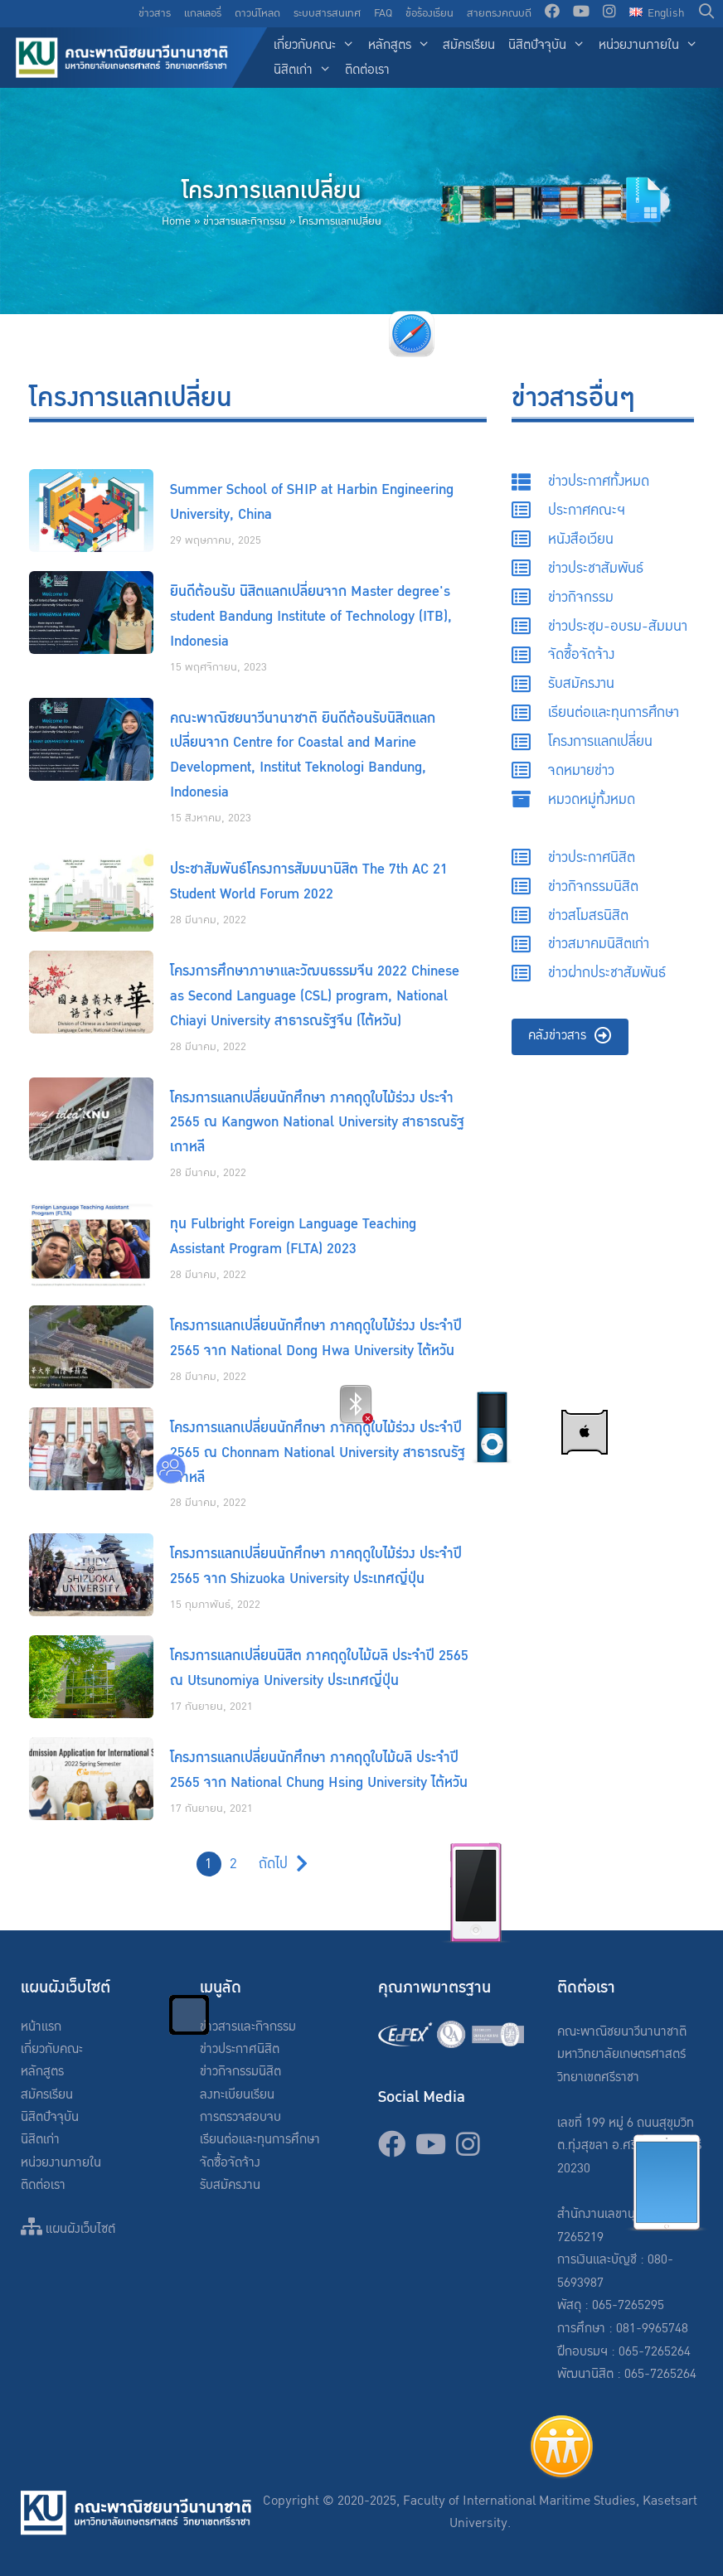 This screenshot has width=723, height=2576. What do you see at coordinates (476, 1893) in the screenshot?
I see `iPod nano device connected` at bounding box center [476, 1893].